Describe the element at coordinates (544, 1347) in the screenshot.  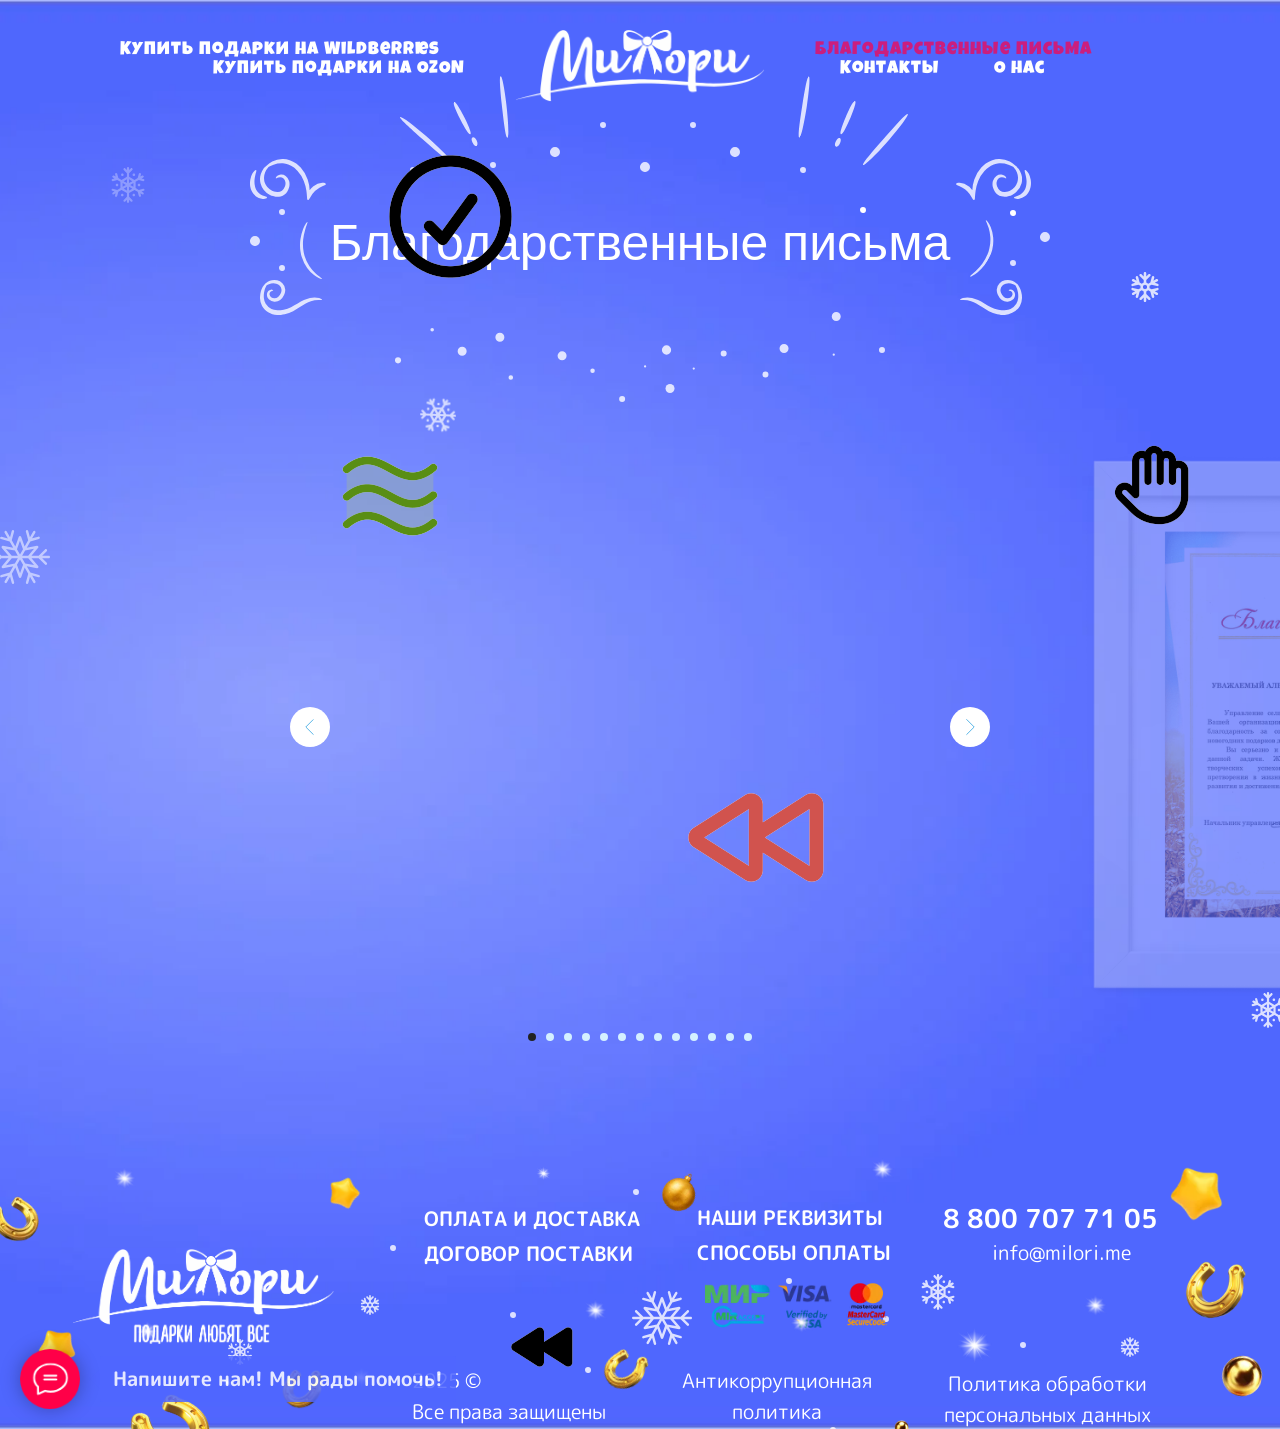
I see `rewind media playback` at that location.